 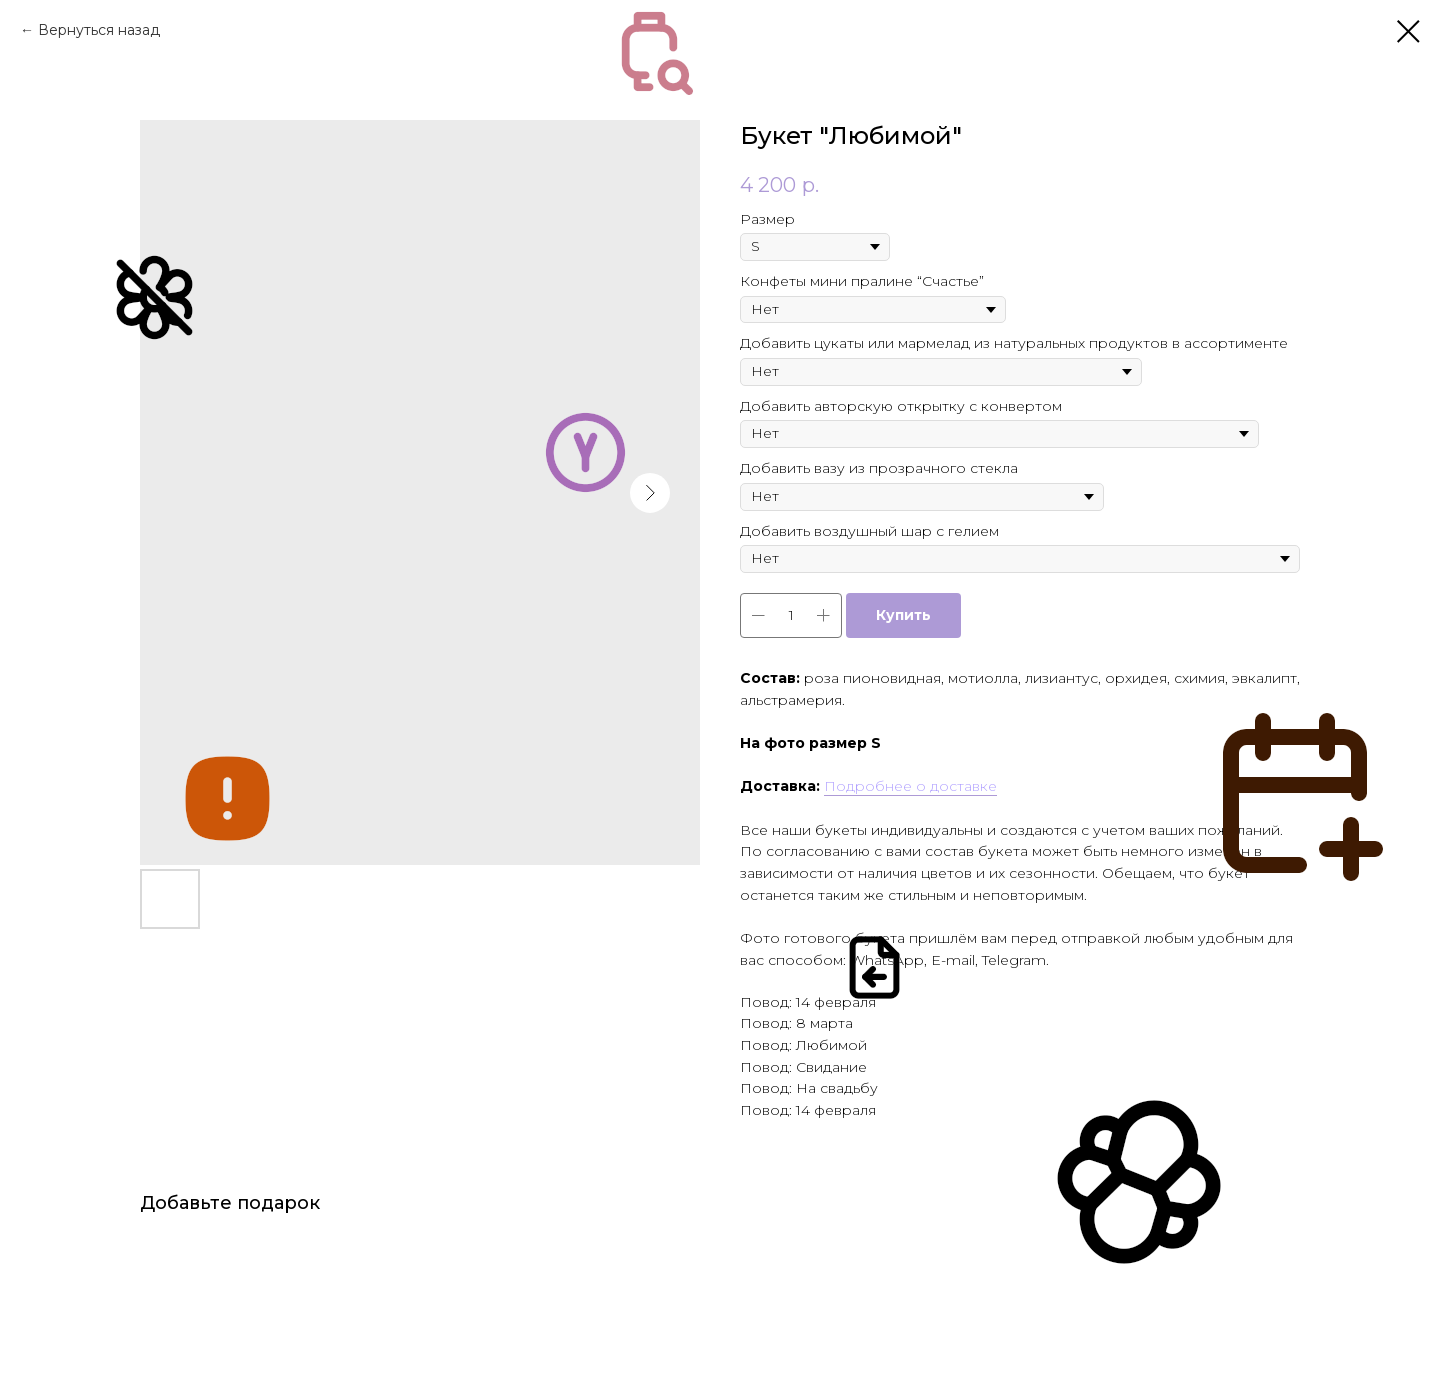 I want to click on indicates a warning or alert status, so click(x=227, y=798).